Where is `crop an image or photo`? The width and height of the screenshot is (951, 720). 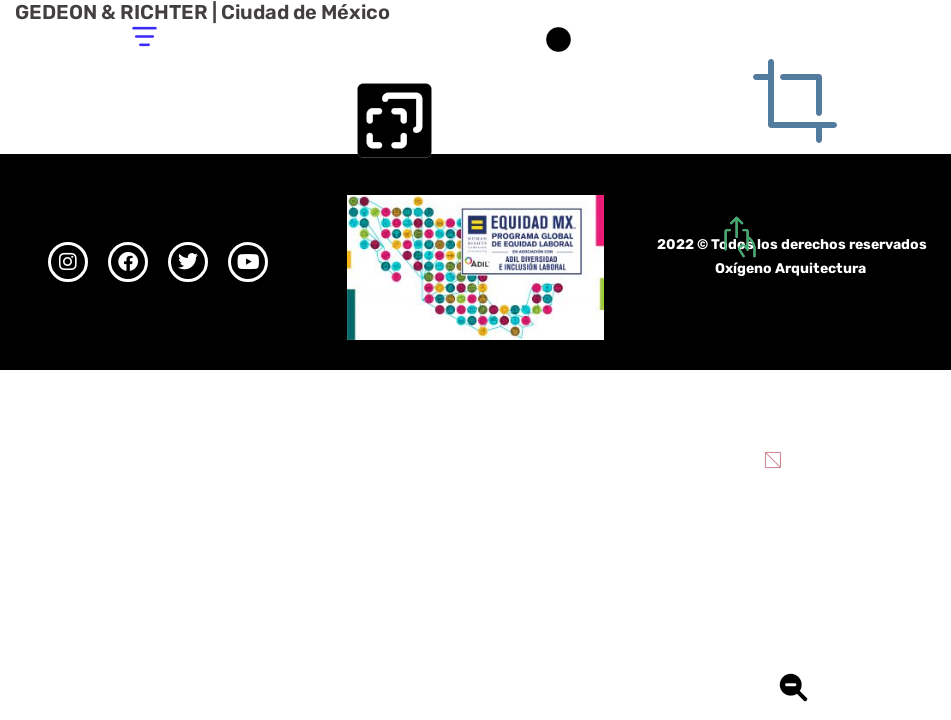 crop an image or photo is located at coordinates (795, 101).